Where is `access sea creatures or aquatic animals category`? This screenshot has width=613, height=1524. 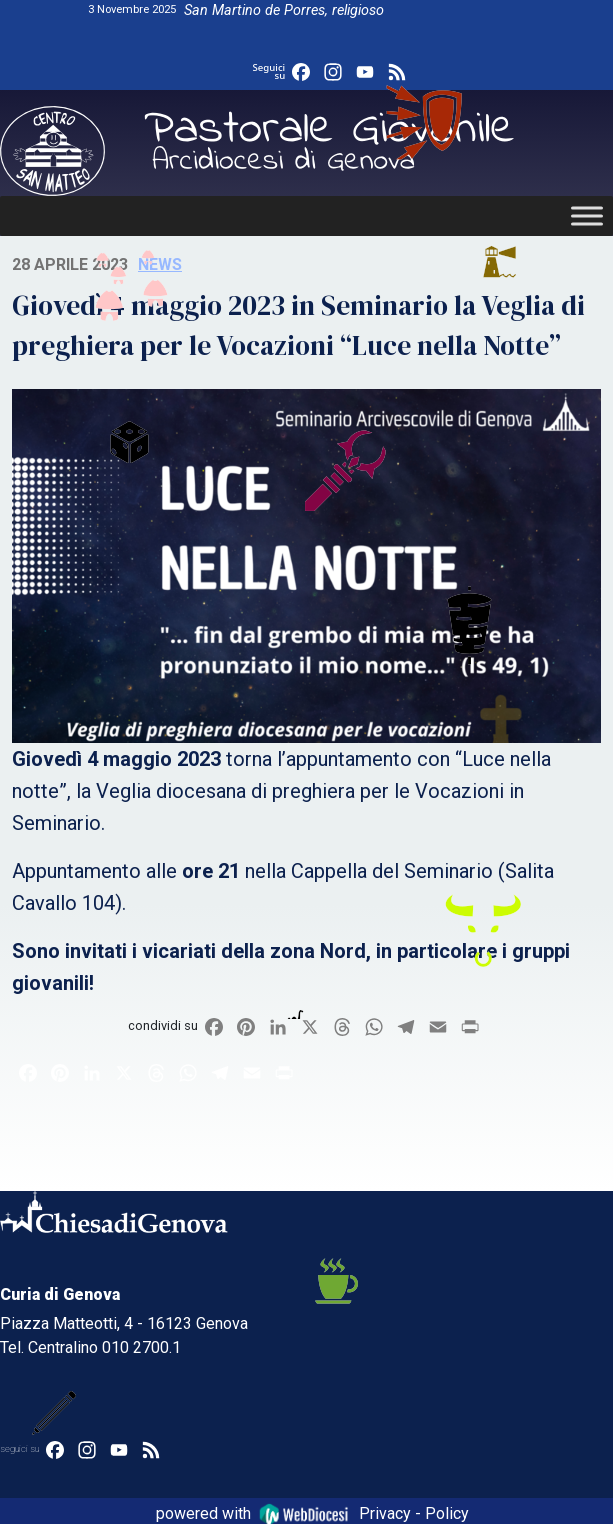
access sea creatures or aquatic animals category is located at coordinates (295, 1014).